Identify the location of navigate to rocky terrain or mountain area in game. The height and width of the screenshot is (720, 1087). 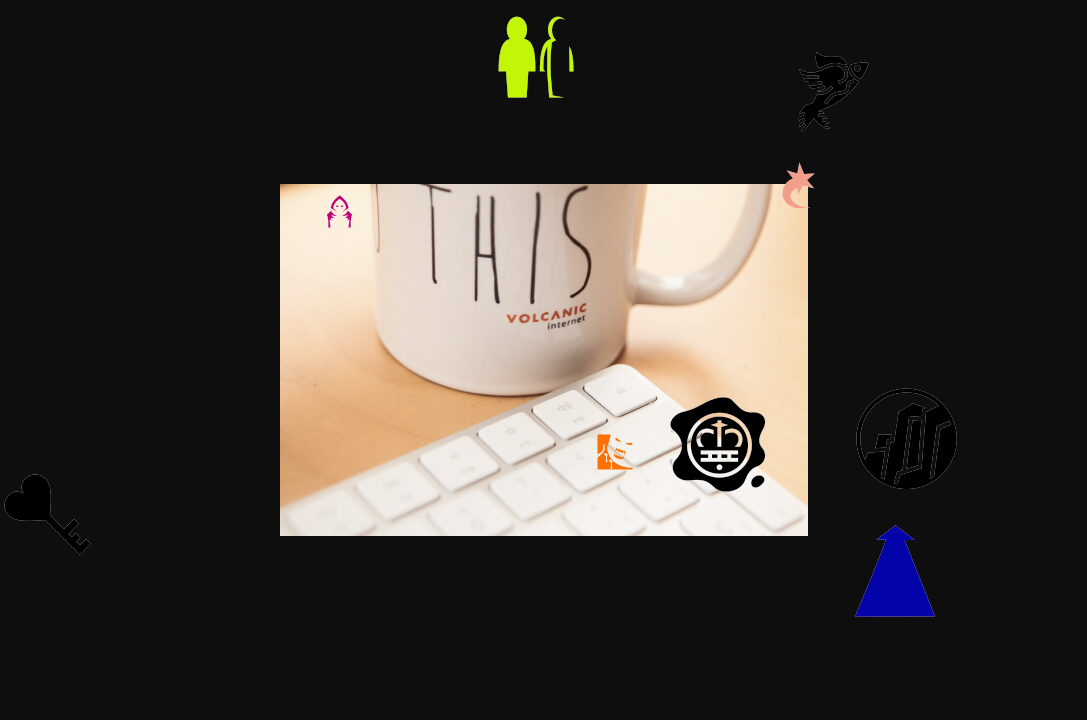
(906, 438).